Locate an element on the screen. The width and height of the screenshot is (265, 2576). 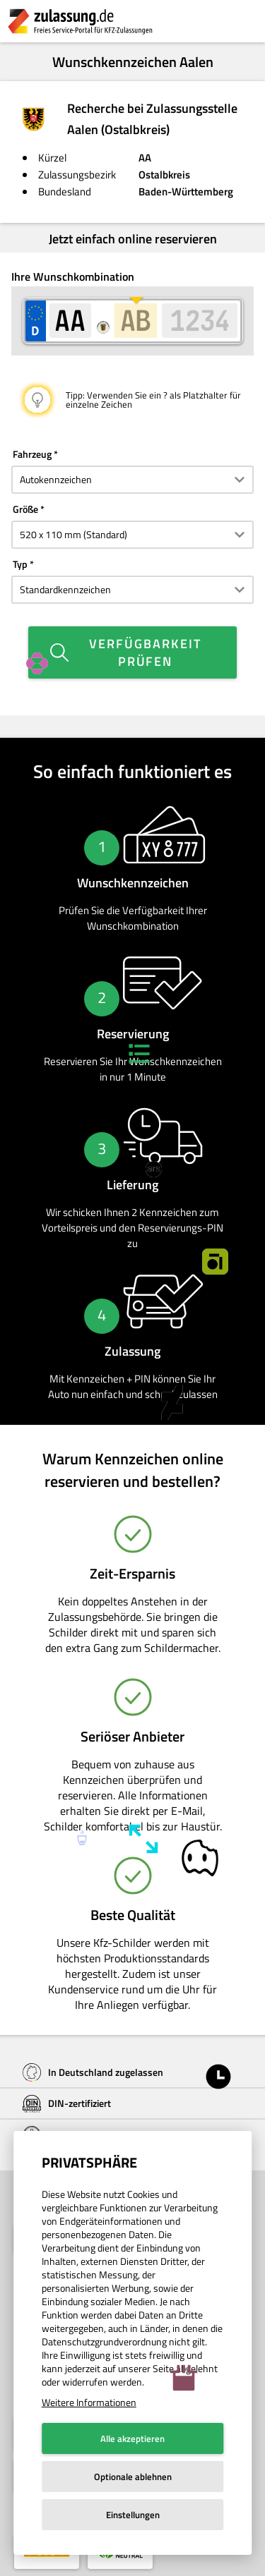
view checklist or task list is located at coordinates (139, 1054).